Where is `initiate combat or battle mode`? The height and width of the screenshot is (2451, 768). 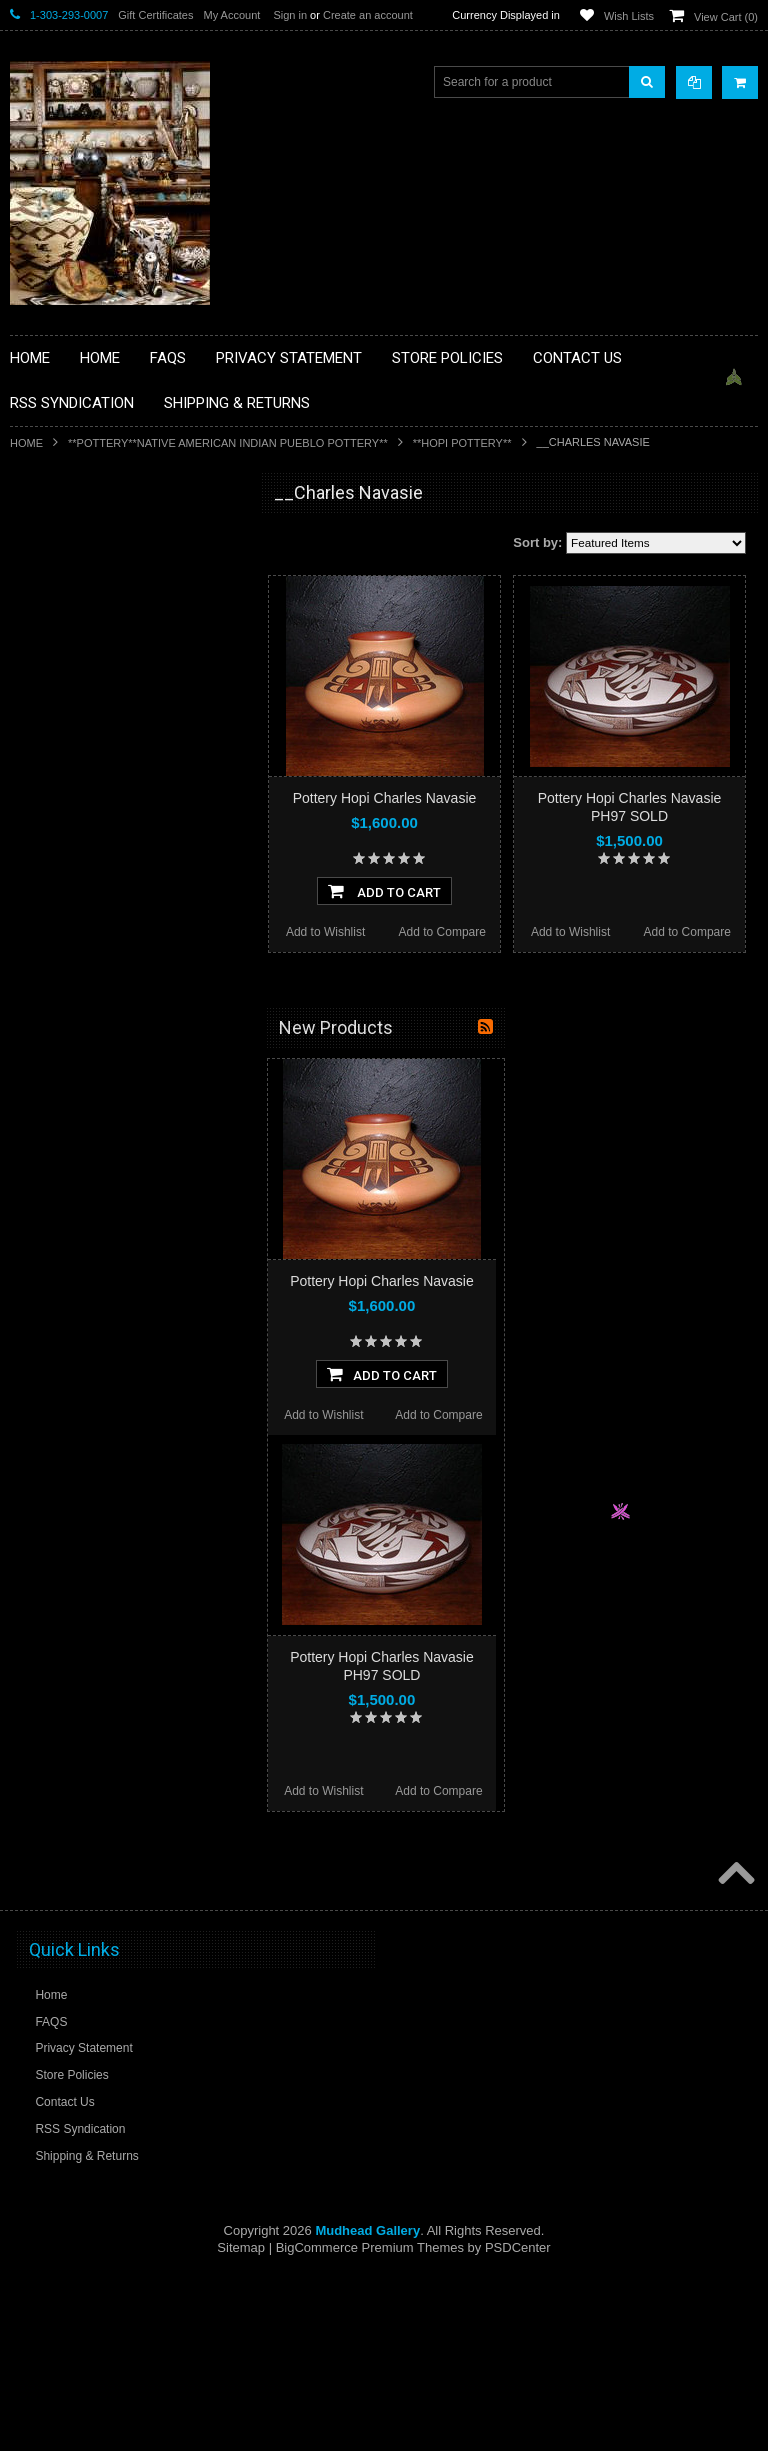 initiate combat or battle mode is located at coordinates (620, 1511).